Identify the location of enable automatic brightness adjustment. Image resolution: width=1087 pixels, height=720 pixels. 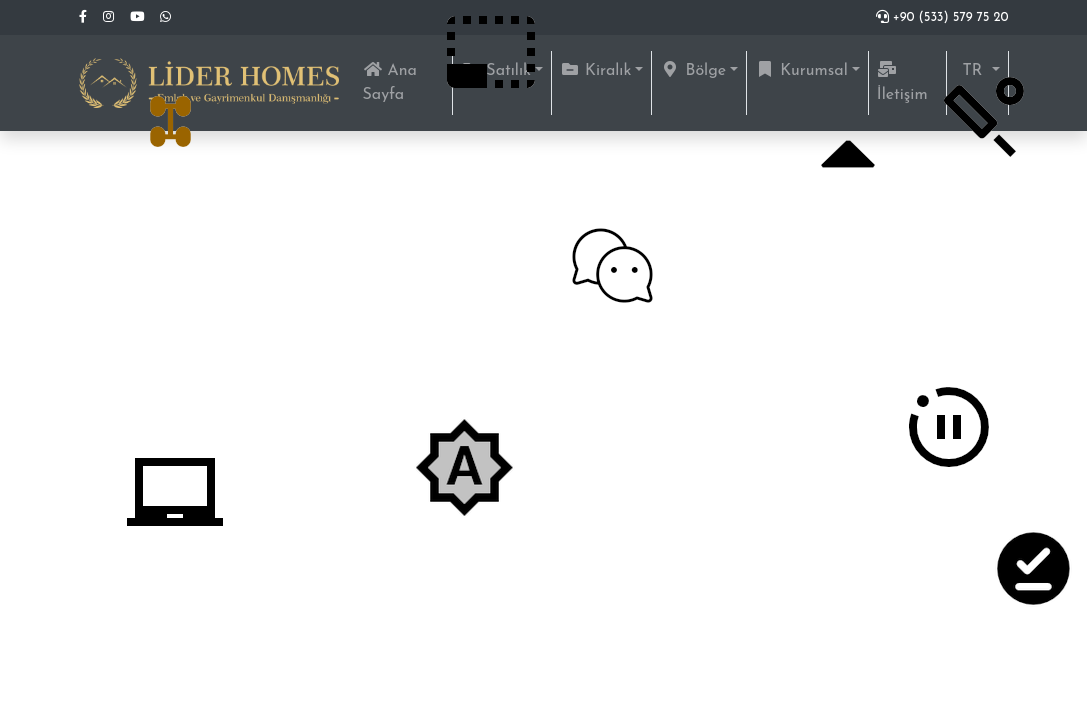
(464, 467).